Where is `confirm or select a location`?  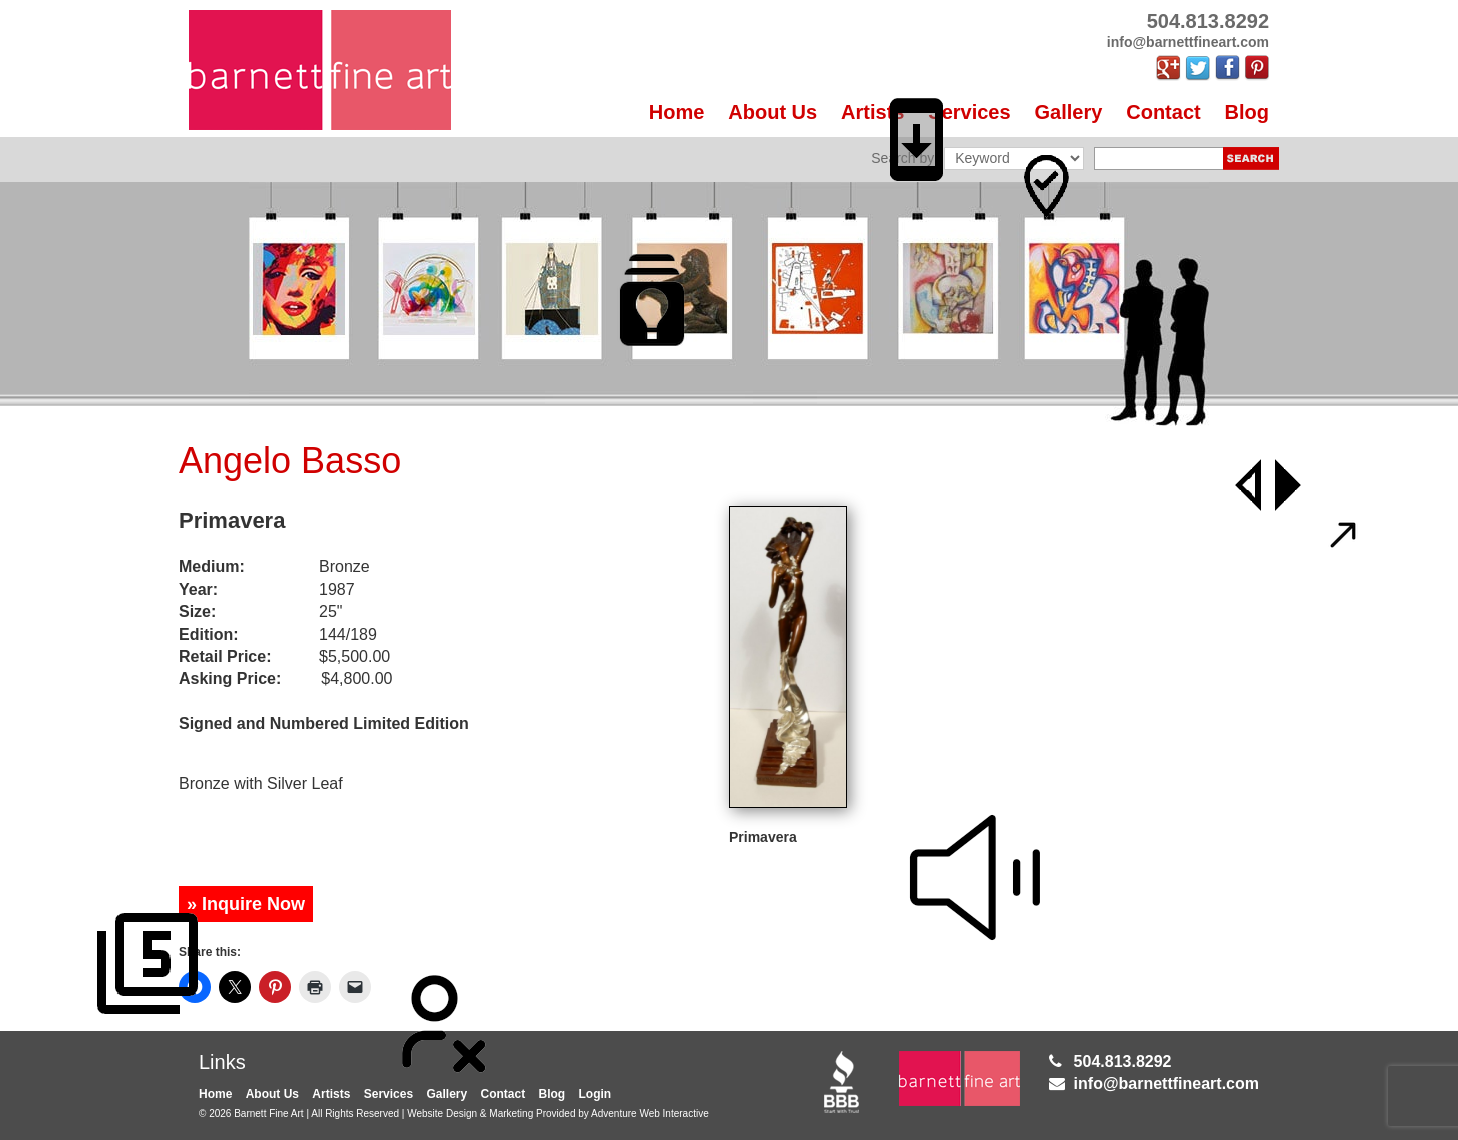
confirm or select a location is located at coordinates (1046, 185).